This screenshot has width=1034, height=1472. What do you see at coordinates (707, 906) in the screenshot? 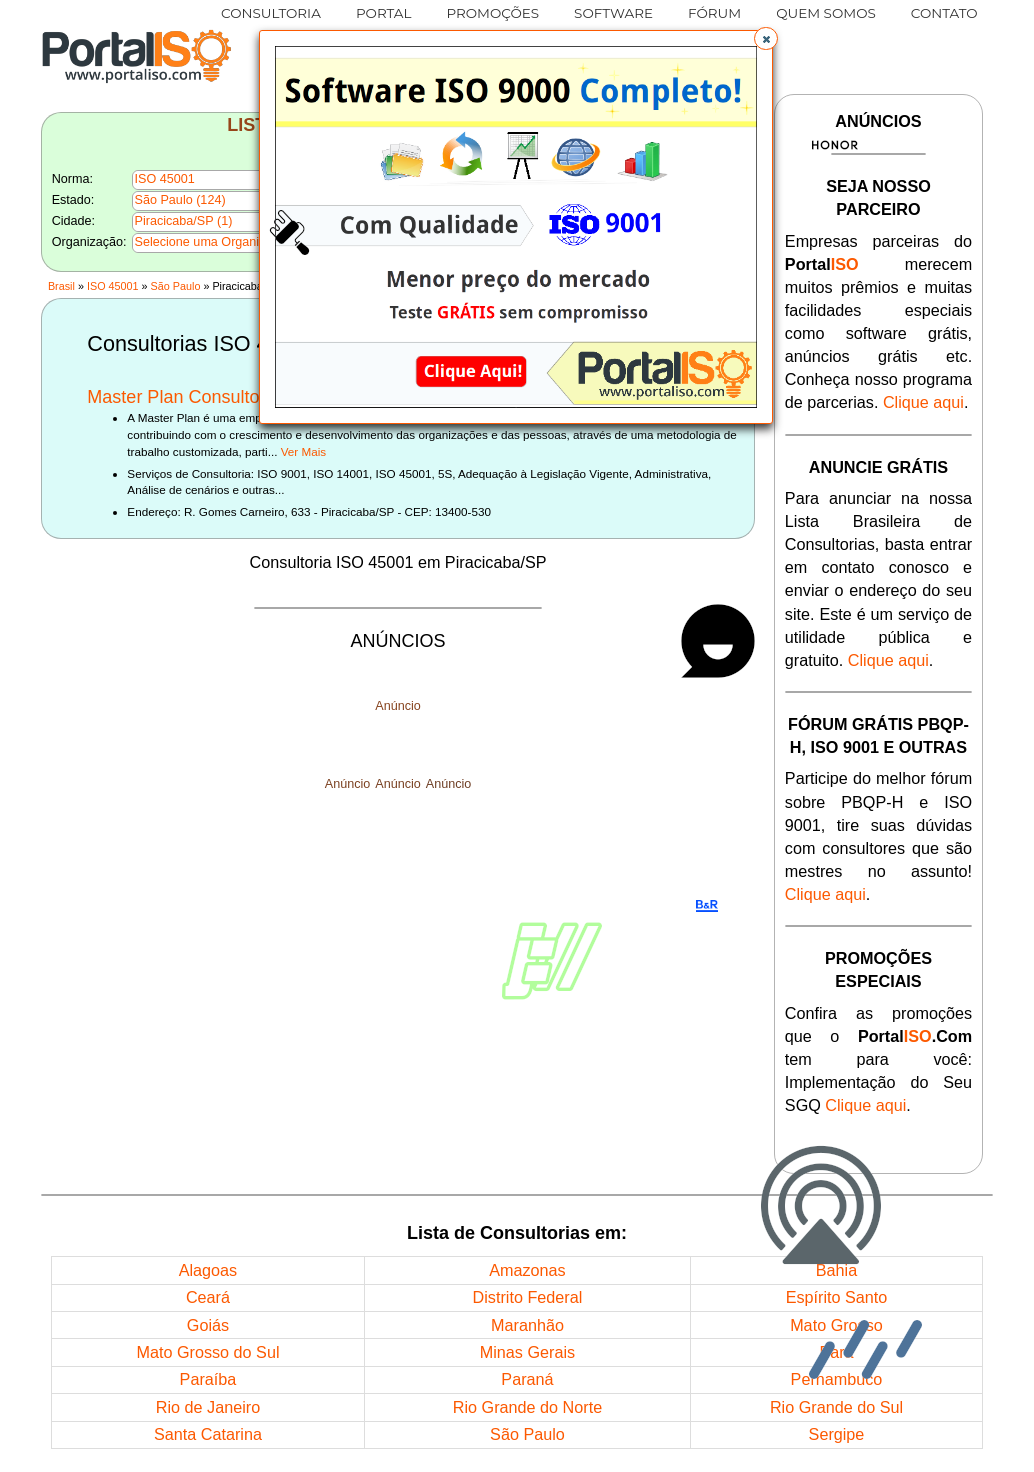
I see `B&R Automation company logo` at bounding box center [707, 906].